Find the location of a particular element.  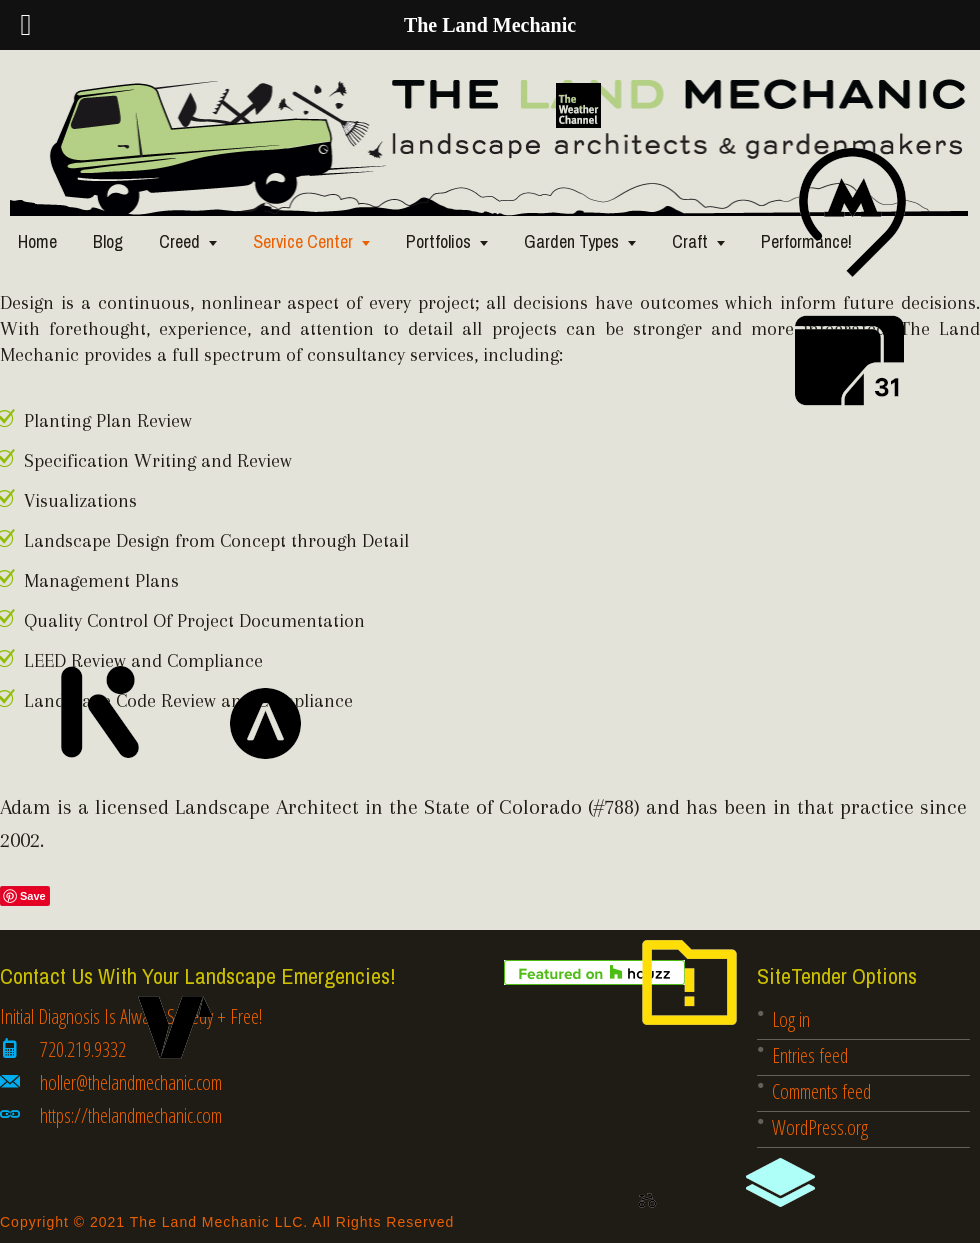

vega visualization library logo is located at coordinates (175, 1027).